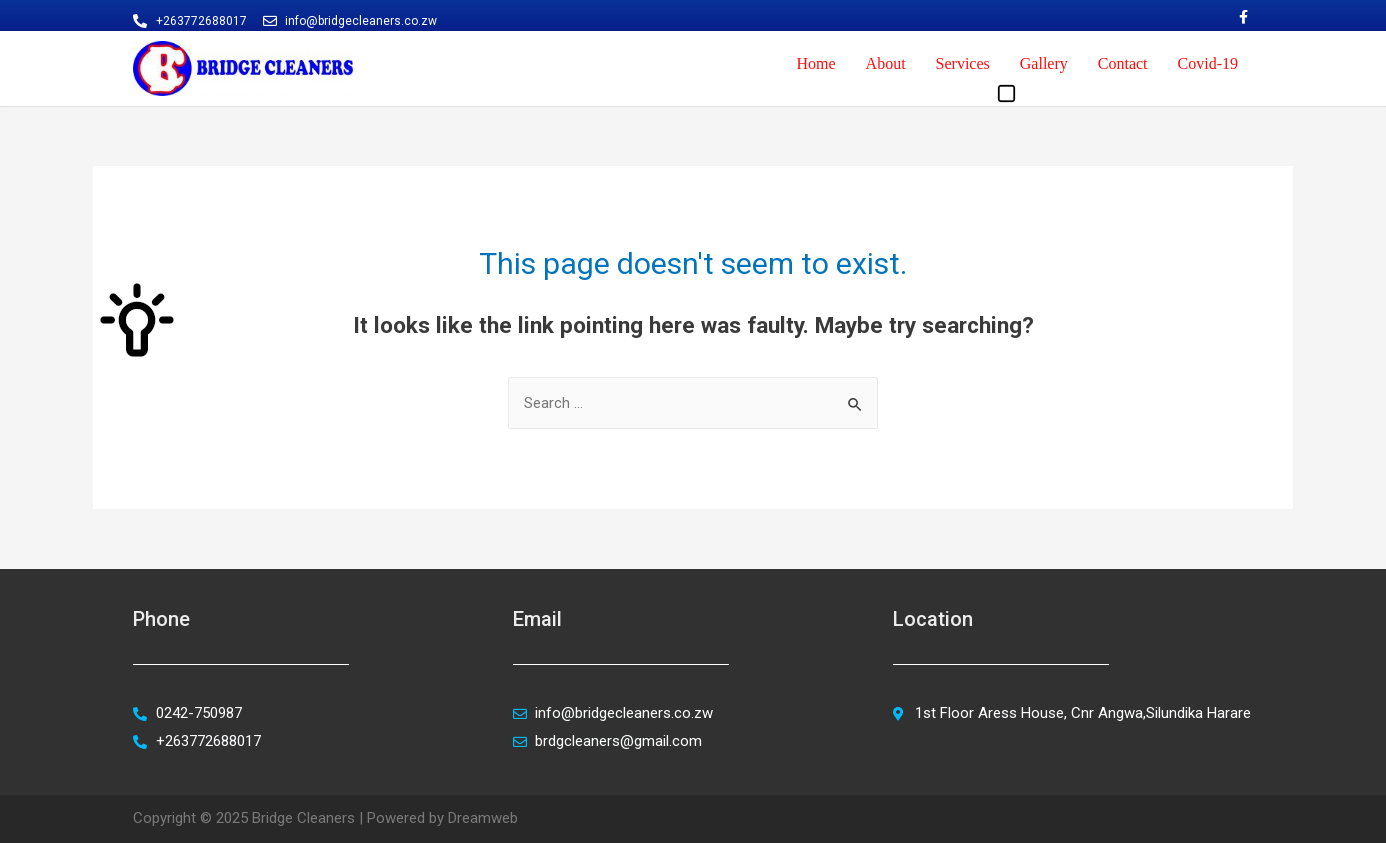  I want to click on stop media playback, so click(1006, 93).